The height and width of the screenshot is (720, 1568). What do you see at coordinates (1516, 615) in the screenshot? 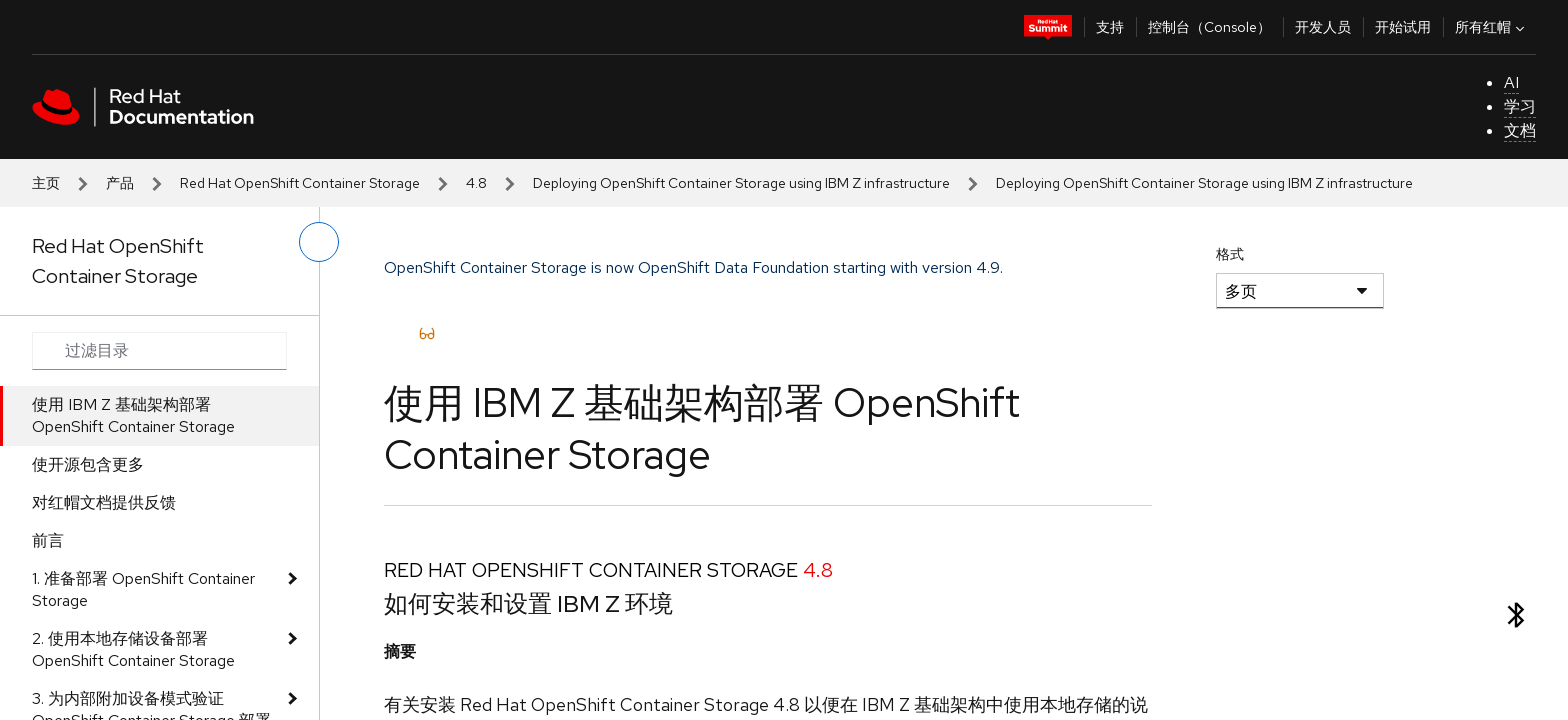
I see `toggle bluetooth connectivity` at bounding box center [1516, 615].